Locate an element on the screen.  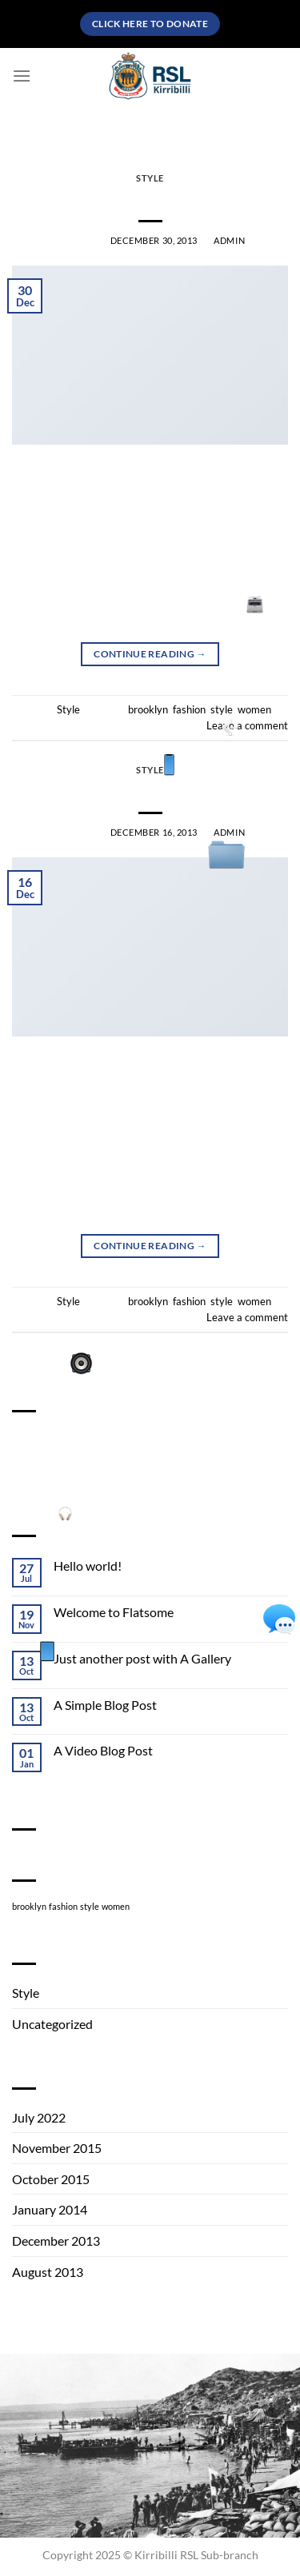
adjust speaker or audio output settings is located at coordinates (81, 1363).